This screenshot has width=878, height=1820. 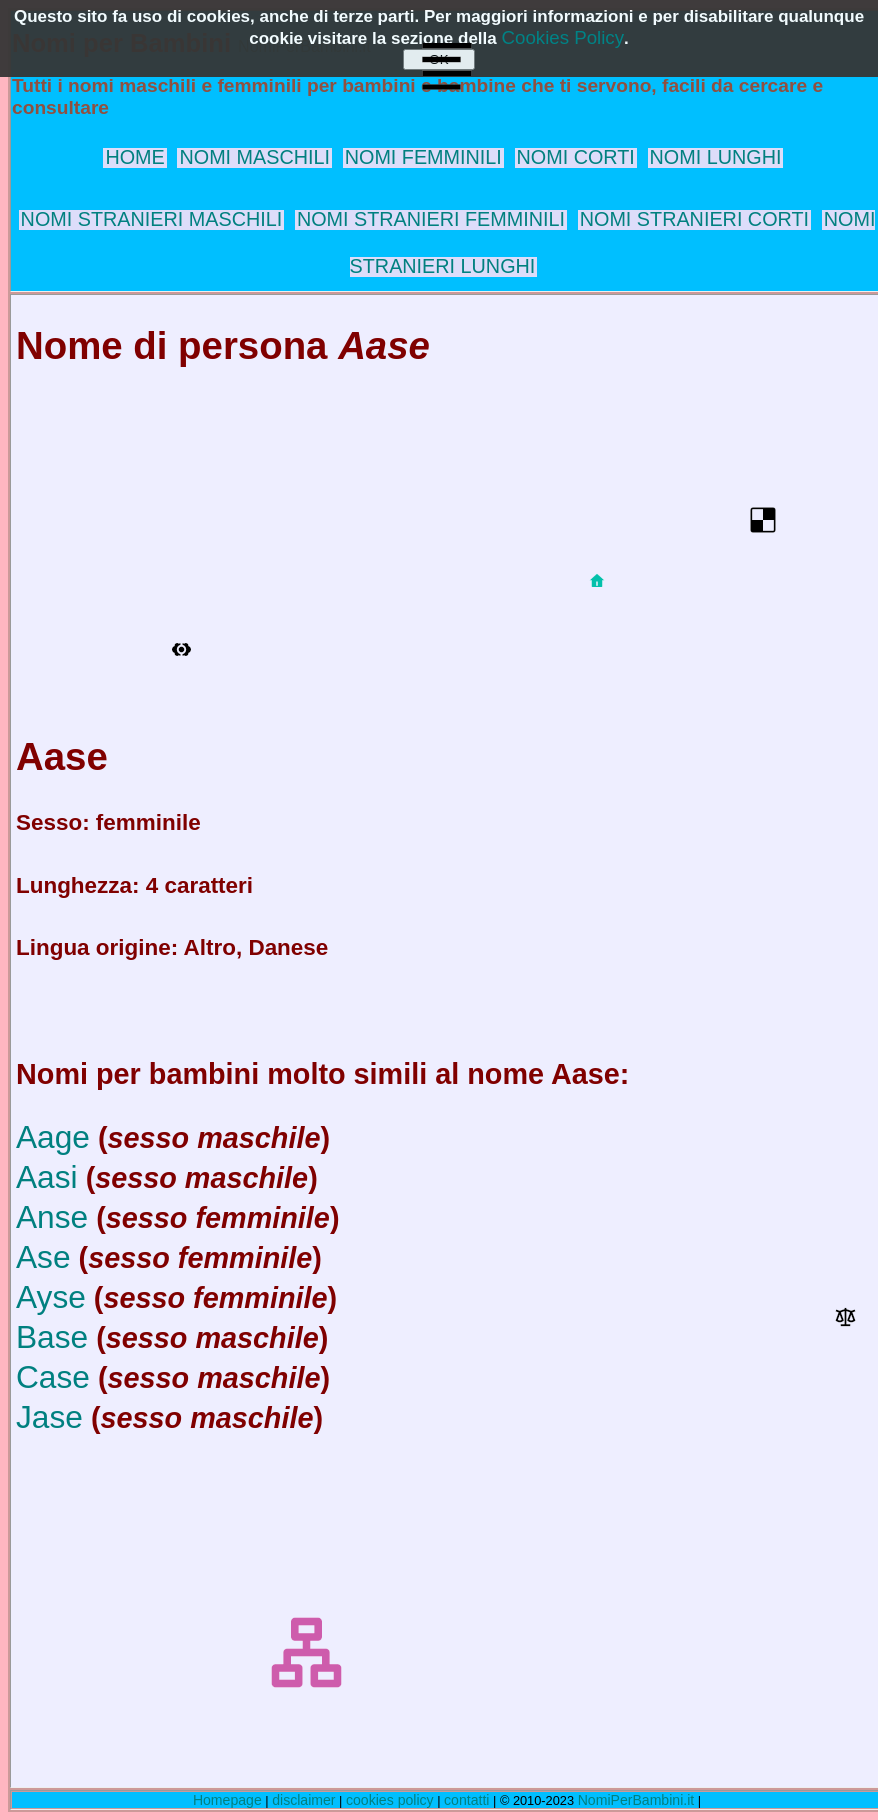 What do you see at coordinates (597, 581) in the screenshot?
I see `navigate to home screen` at bounding box center [597, 581].